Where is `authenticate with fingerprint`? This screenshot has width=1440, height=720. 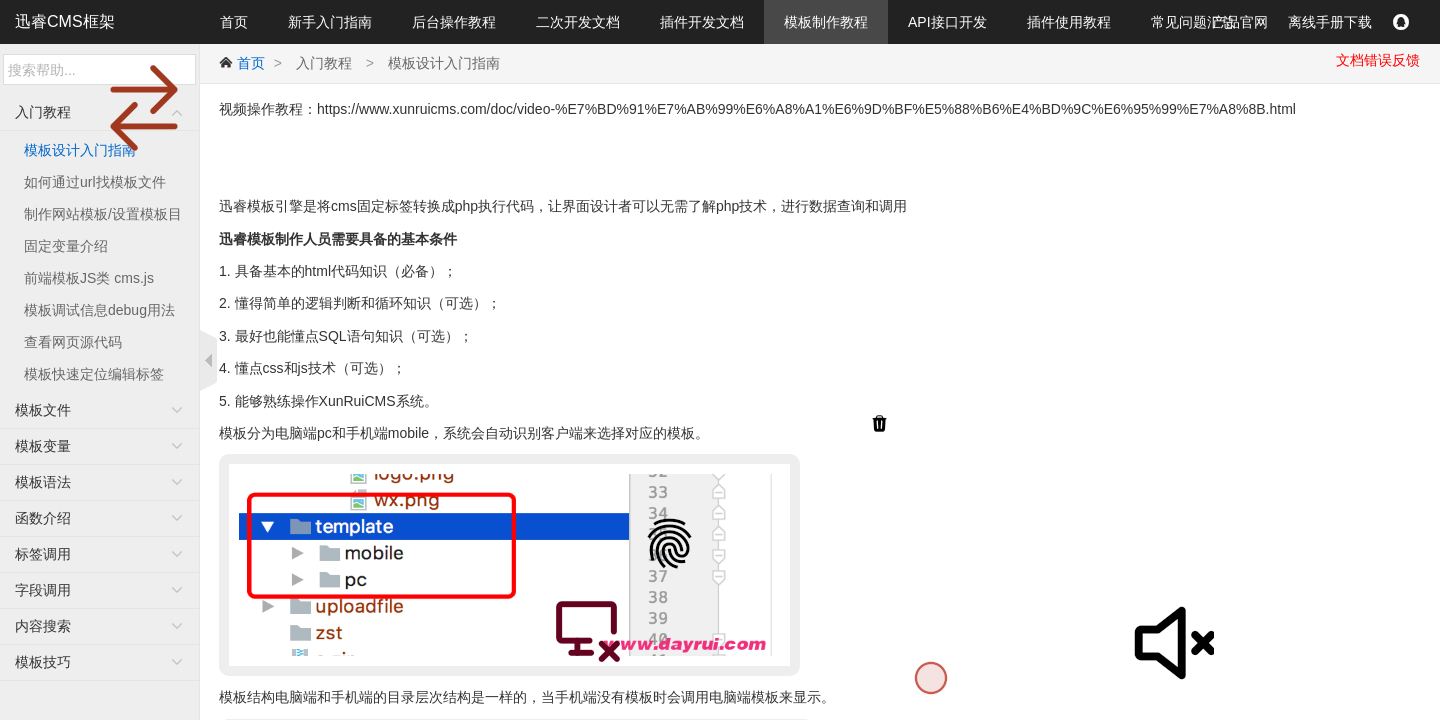 authenticate with fingerprint is located at coordinates (669, 543).